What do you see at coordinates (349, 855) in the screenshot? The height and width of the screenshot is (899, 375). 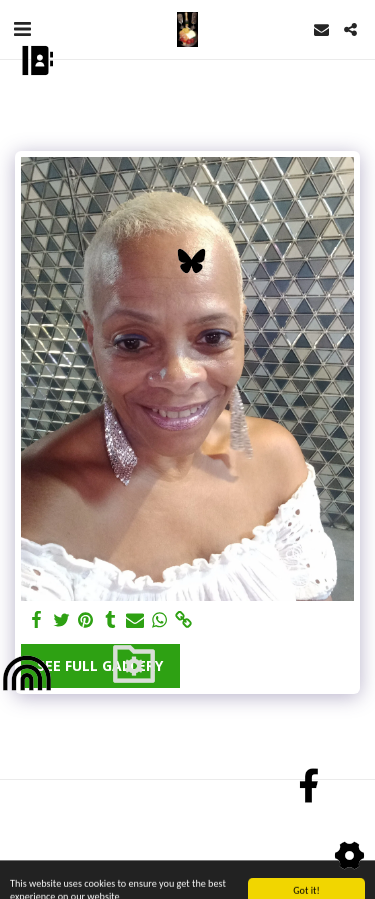 I see `open settings menu` at bounding box center [349, 855].